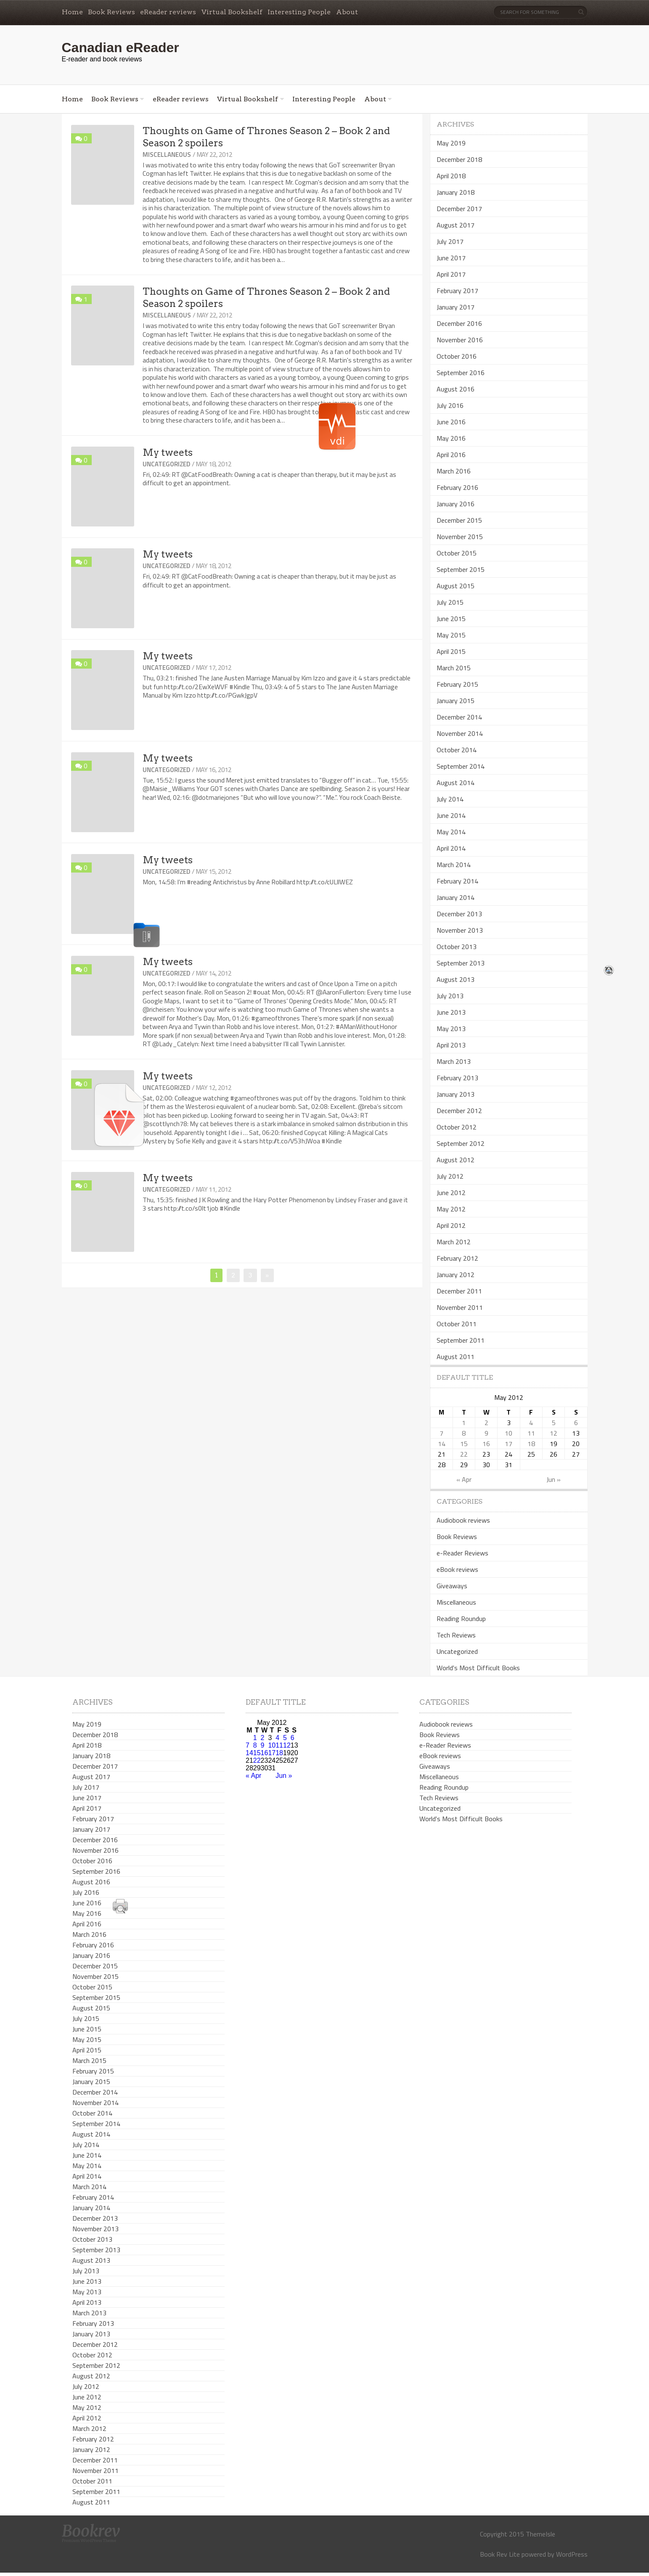 Image resolution: width=649 pixels, height=2576 pixels. Describe the element at coordinates (120, 1906) in the screenshot. I see `preview document before printing` at that location.